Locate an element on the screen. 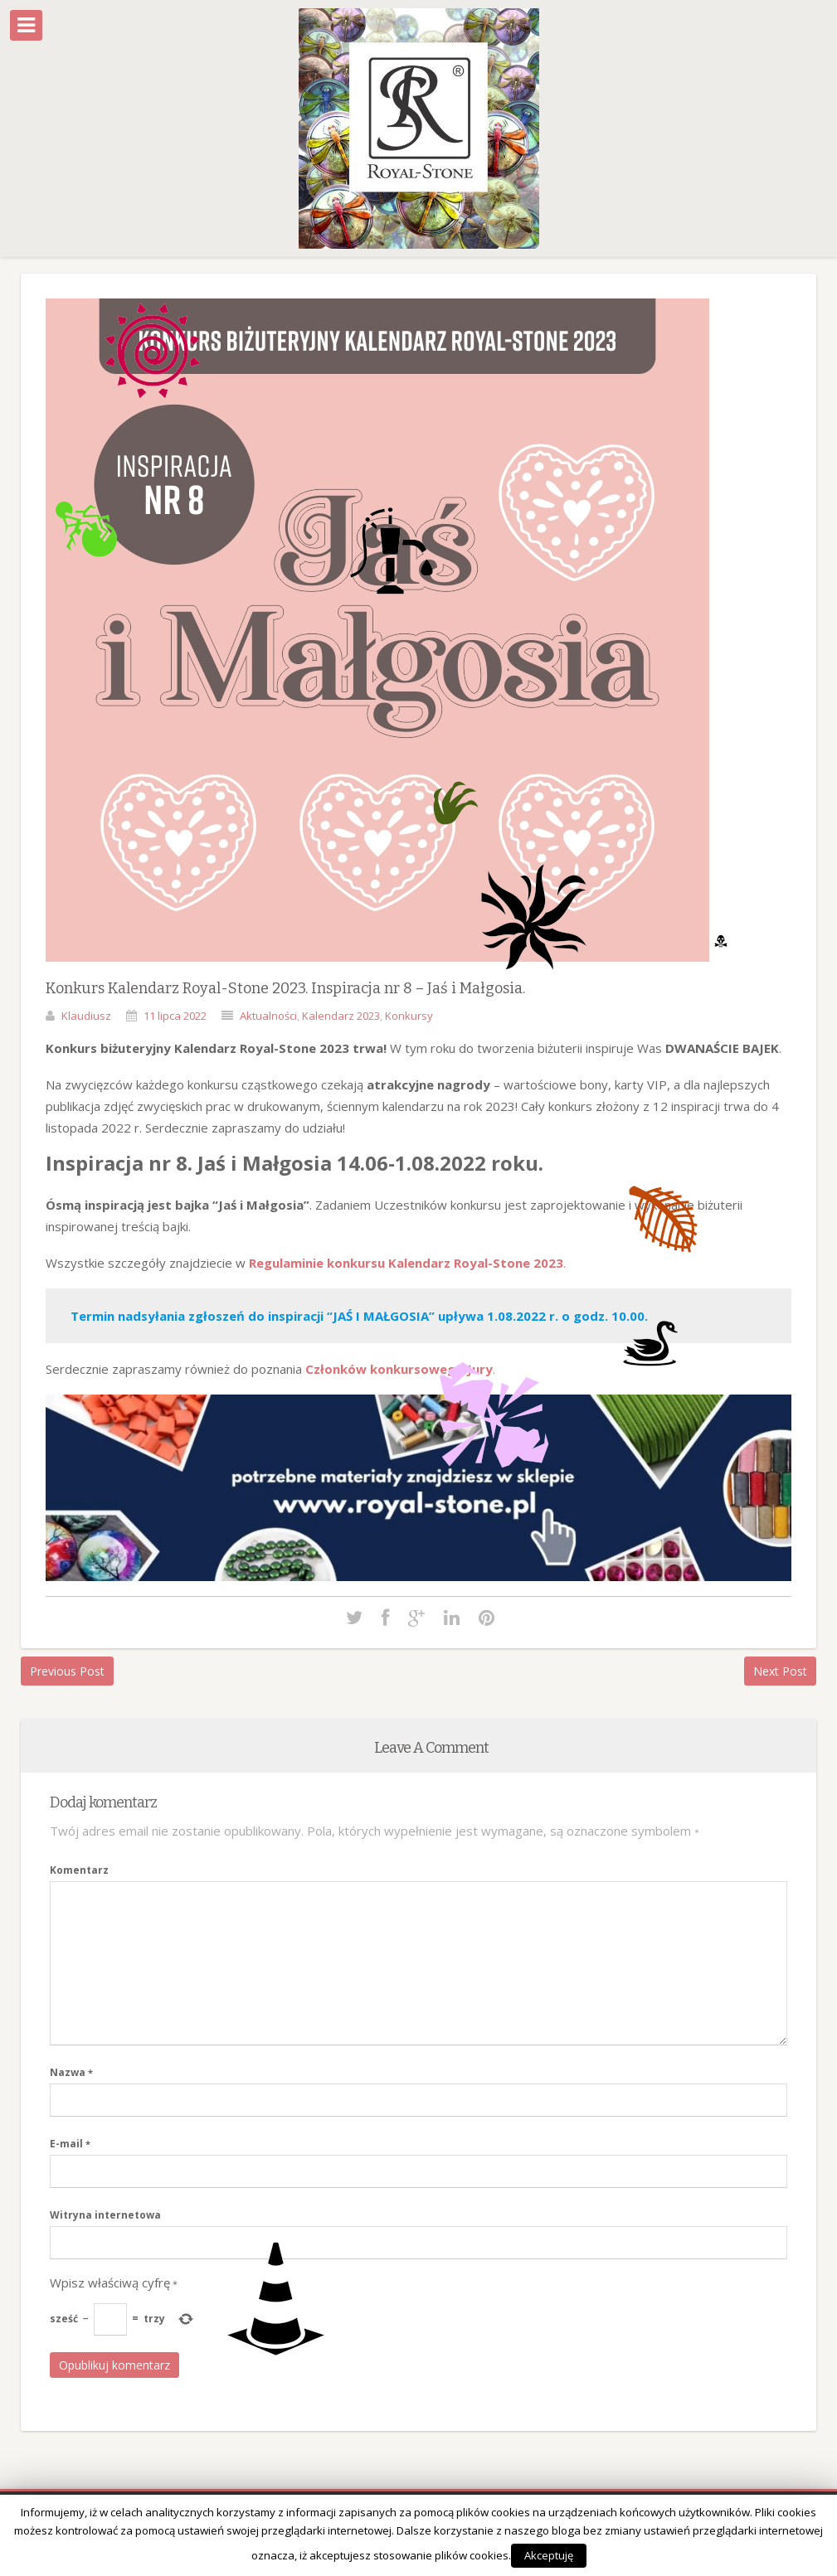 This screenshot has height=2576, width=837. indicates a spark or ignition action is located at coordinates (494, 1414).